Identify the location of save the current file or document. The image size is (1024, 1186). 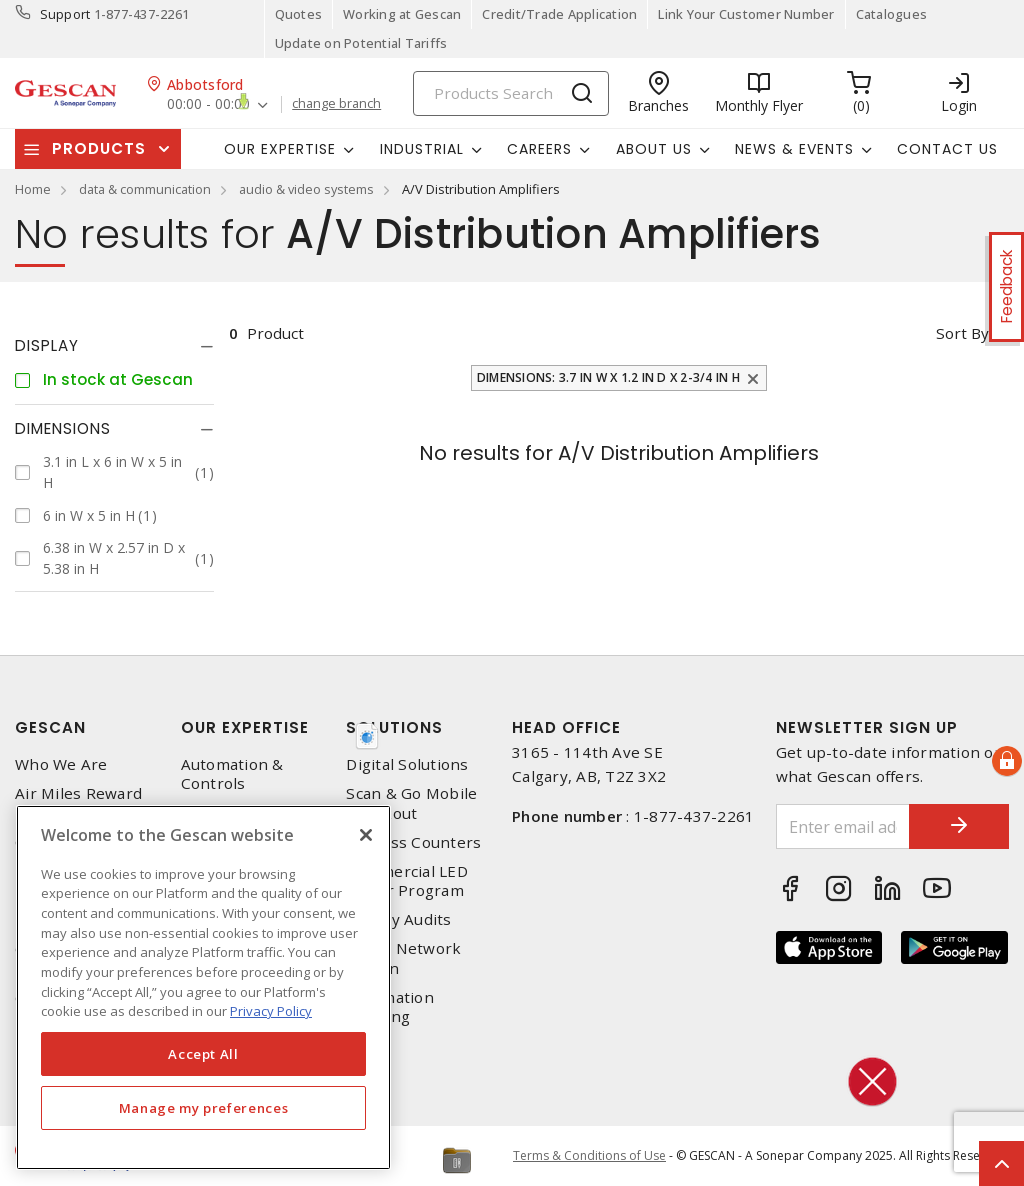
(243, 101).